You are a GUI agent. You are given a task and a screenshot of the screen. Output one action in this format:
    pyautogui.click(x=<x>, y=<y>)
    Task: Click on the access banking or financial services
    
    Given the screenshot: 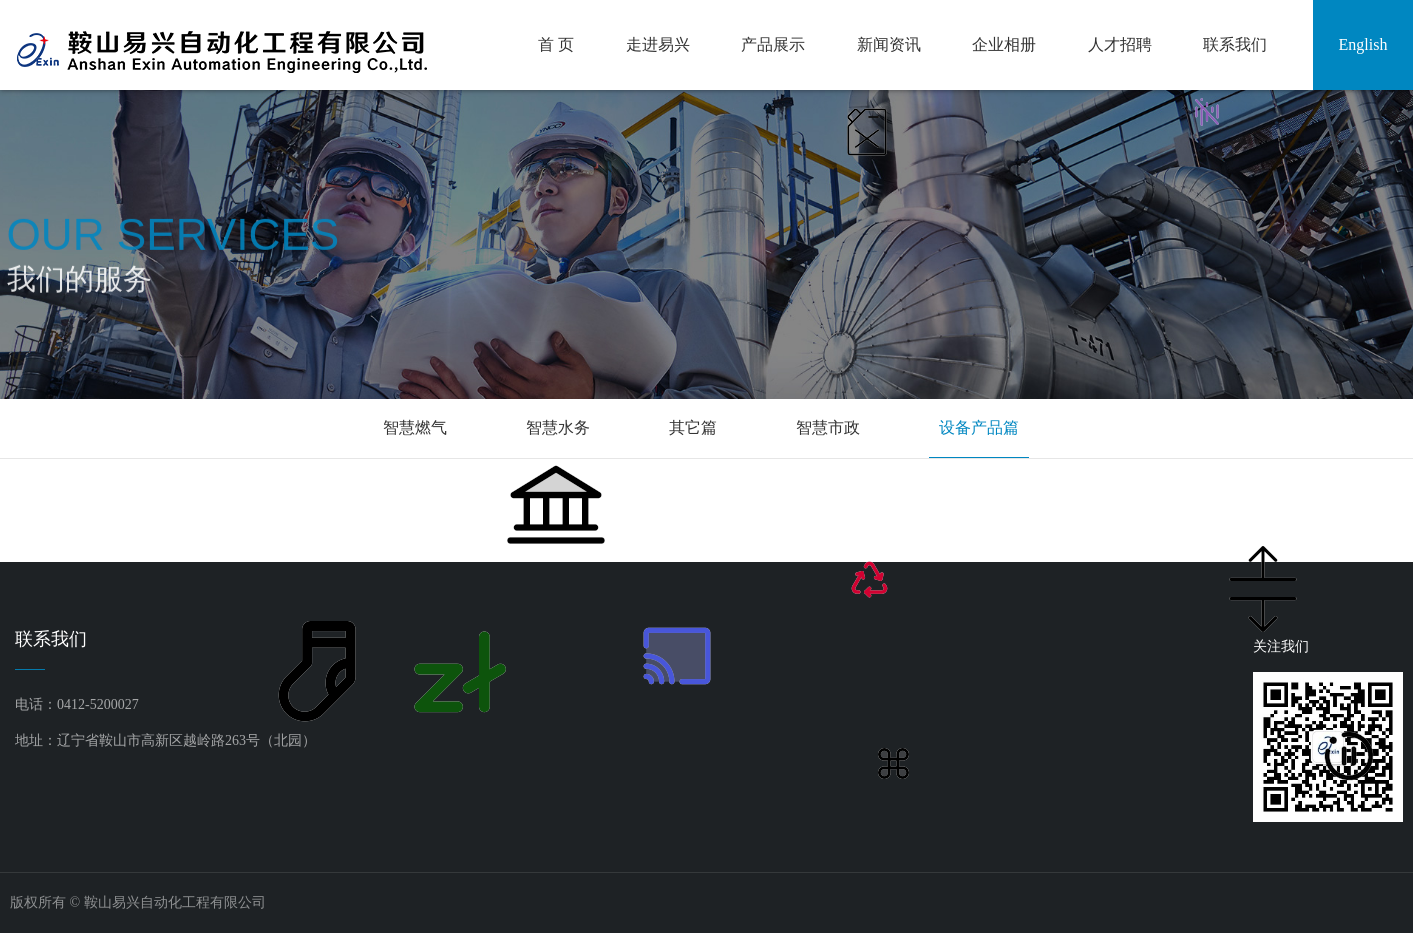 What is the action you would take?
    pyautogui.click(x=556, y=508)
    